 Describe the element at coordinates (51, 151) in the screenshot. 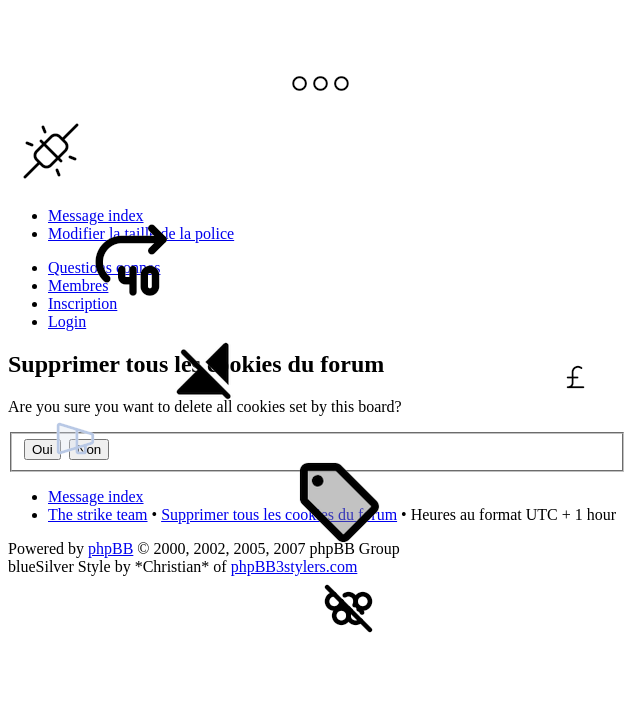

I see `indicates an active connection established` at that location.